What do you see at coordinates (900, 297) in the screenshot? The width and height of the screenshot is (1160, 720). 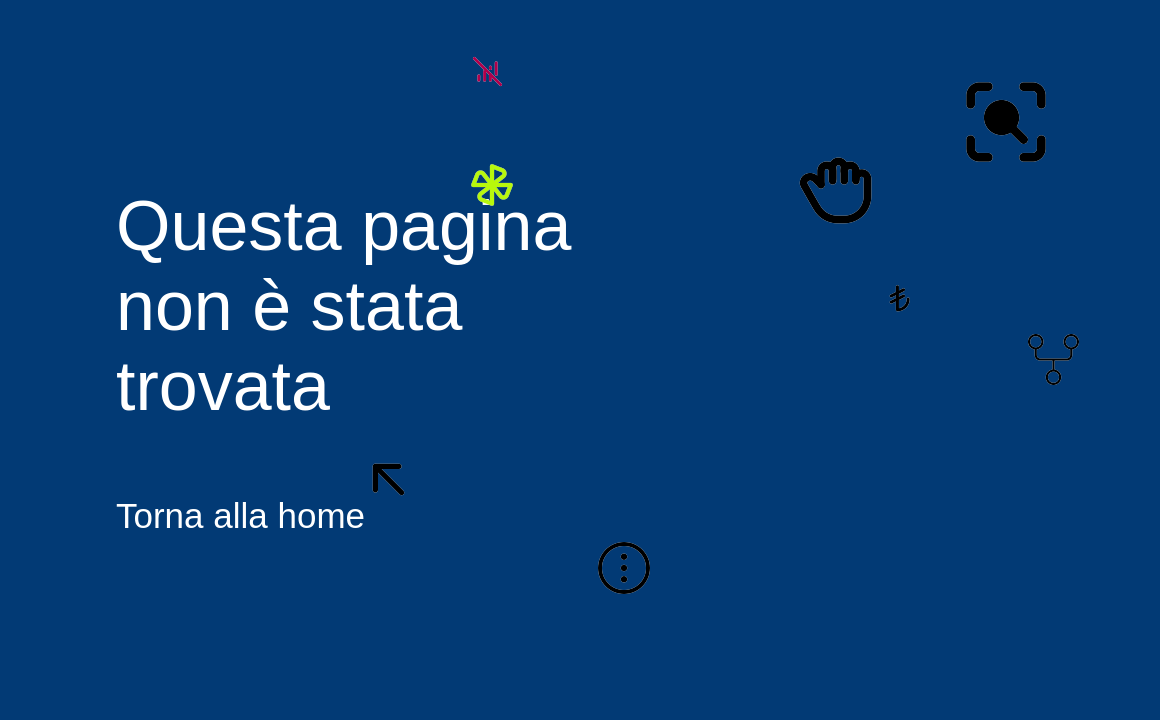 I see `indicates Turkish lira currency` at bounding box center [900, 297].